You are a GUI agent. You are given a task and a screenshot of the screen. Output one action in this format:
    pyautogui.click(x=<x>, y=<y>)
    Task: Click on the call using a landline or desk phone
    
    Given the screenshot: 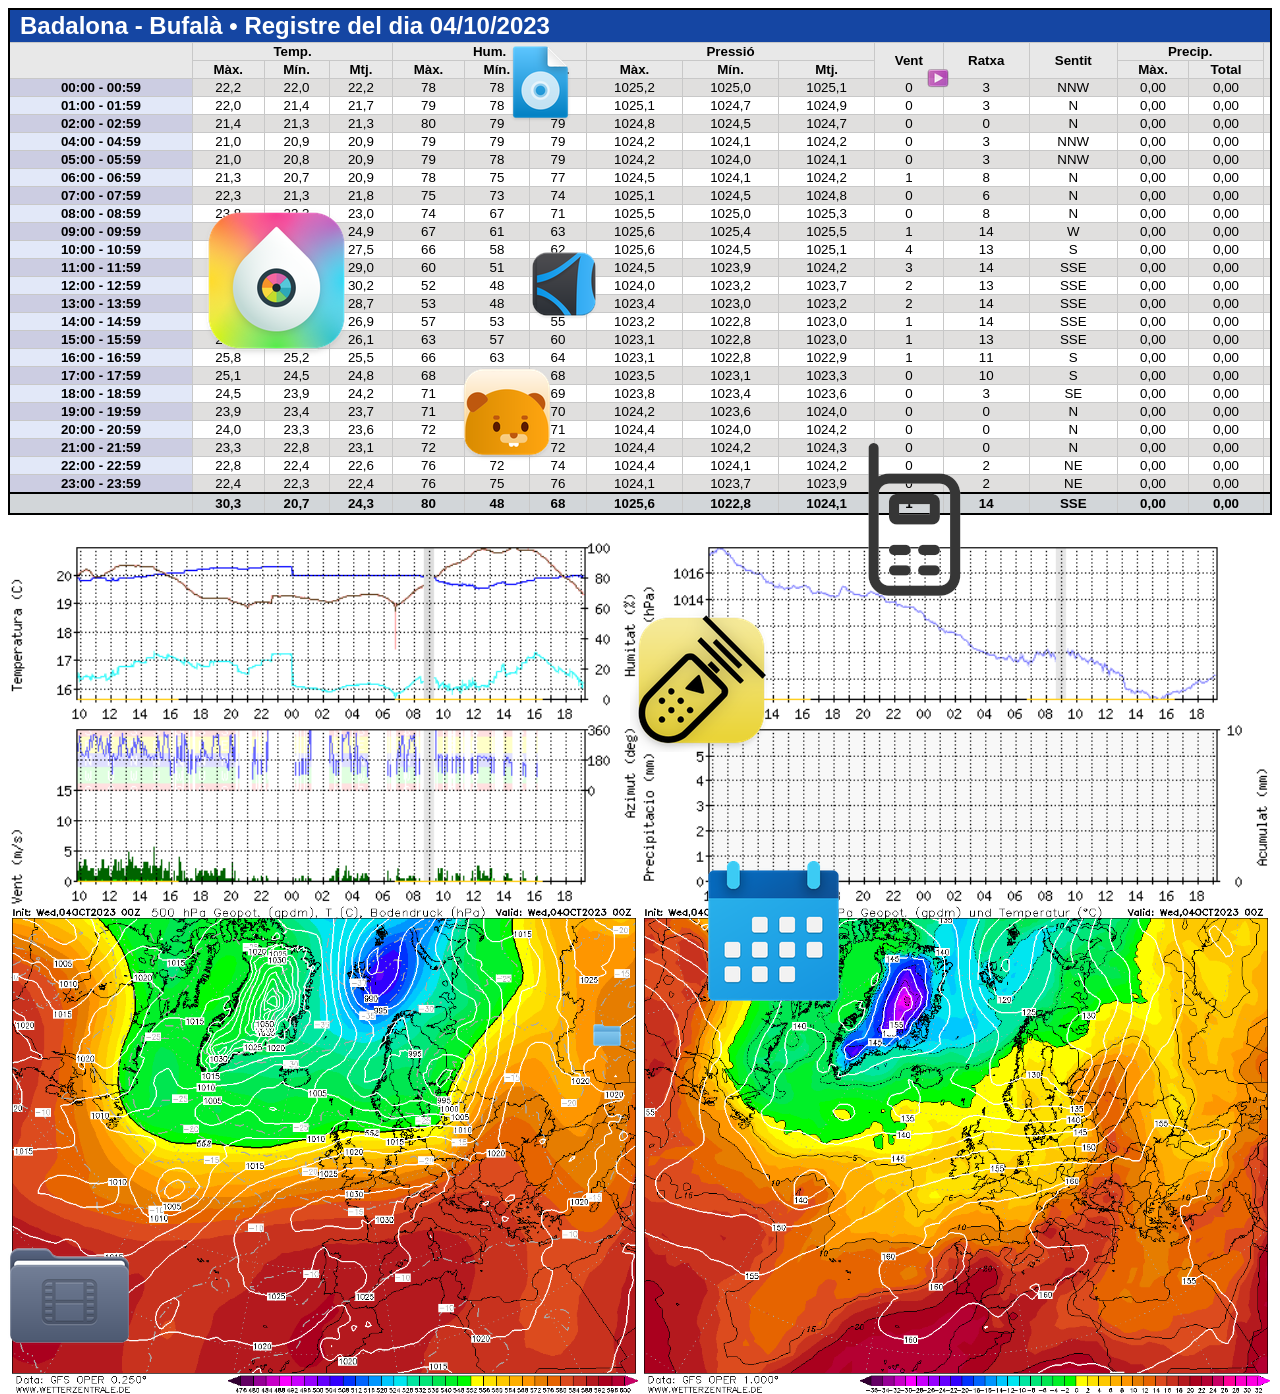 What is the action you would take?
    pyautogui.click(x=919, y=524)
    